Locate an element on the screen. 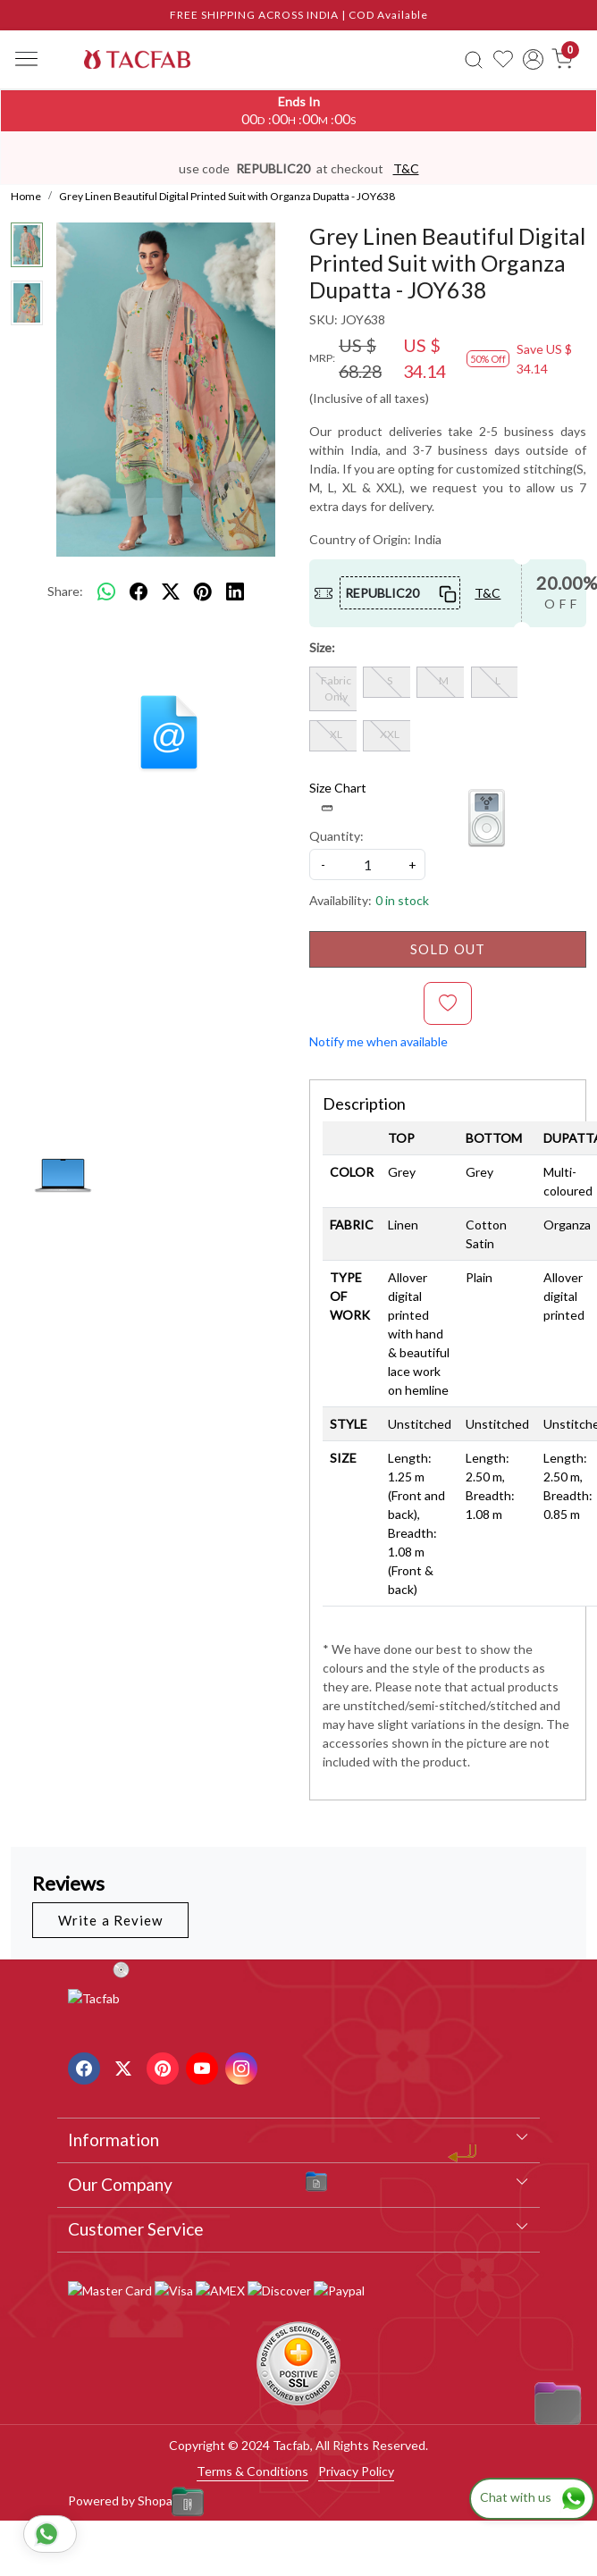 This screenshot has height=2576, width=597. open your documents folder is located at coordinates (316, 2181).